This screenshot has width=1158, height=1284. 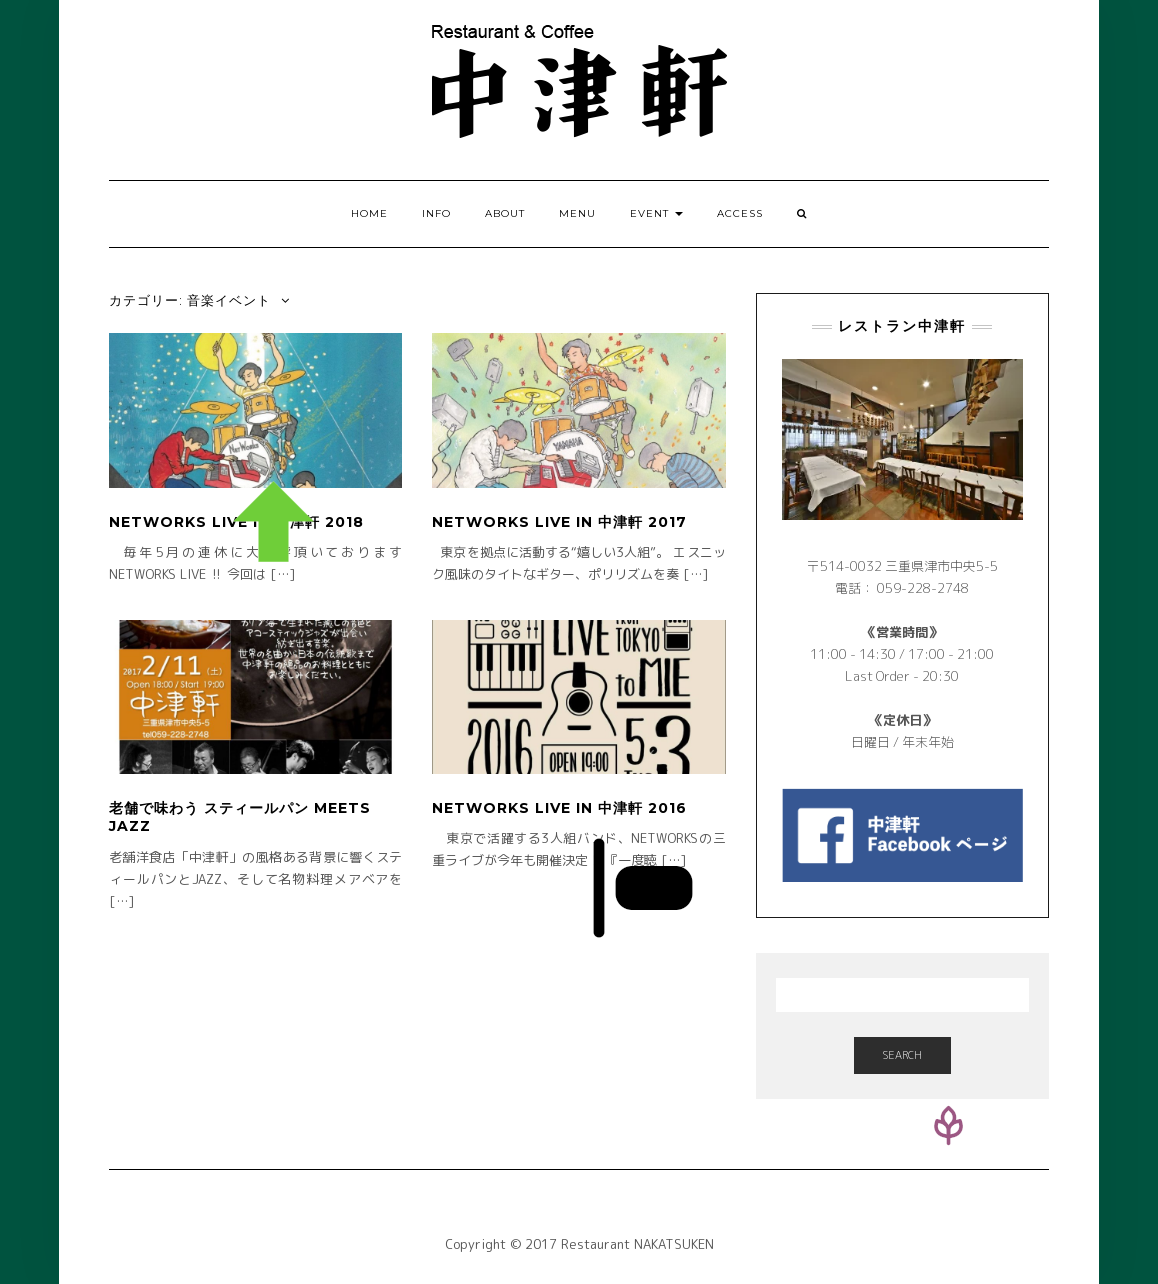 What do you see at coordinates (273, 521) in the screenshot?
I see `scroll to top of page` at bounding box center [273, 521].